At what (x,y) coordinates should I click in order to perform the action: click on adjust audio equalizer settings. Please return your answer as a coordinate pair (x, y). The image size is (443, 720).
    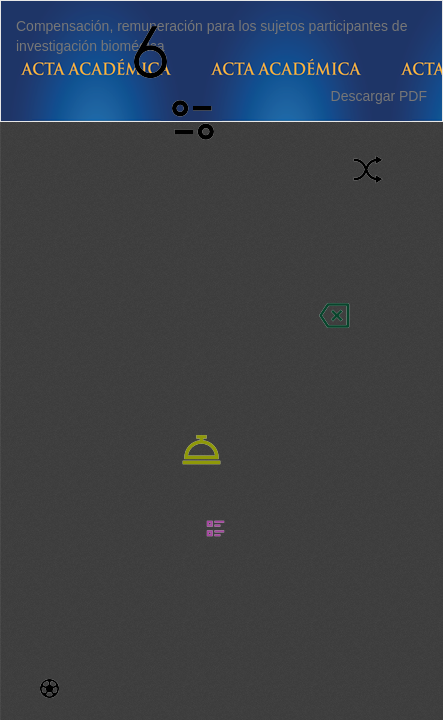
    Looking at the image, I should click on (193, 120).